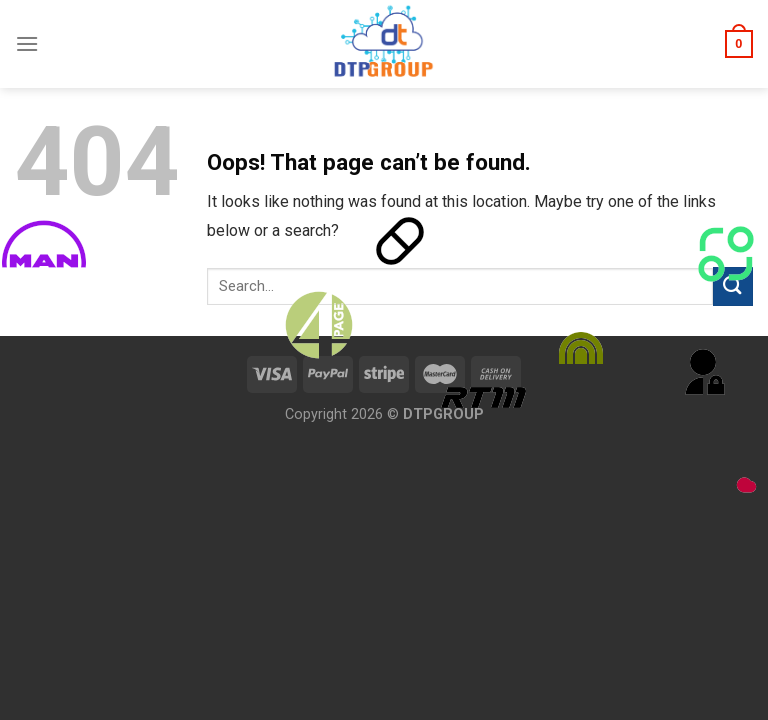  What do you see at coordinates (483, 397) in the screenshot?
I see `RTM (Remember The Milk) app logo` at bounding box center [483, 397].